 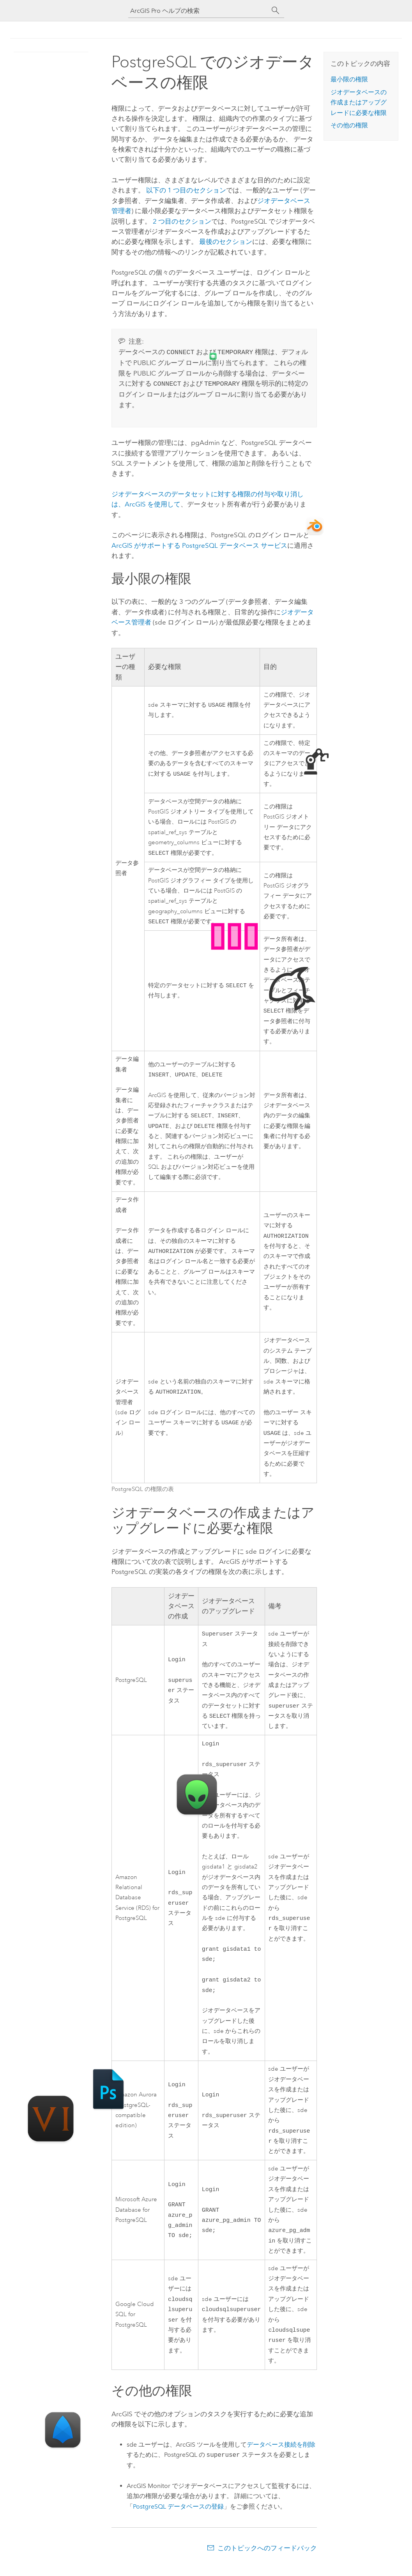 I want to click on open builder or automation tools, so click(x=315, y=761).